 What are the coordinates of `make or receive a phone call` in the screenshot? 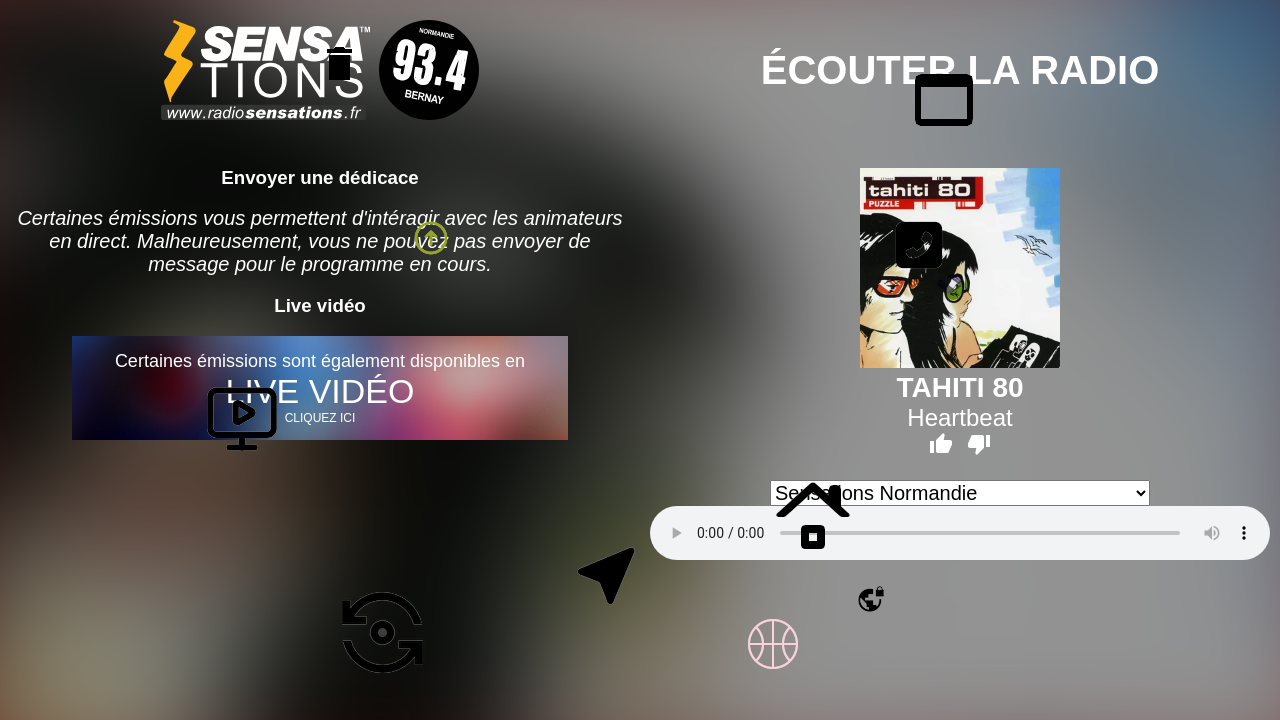 It's located at (919, 245).